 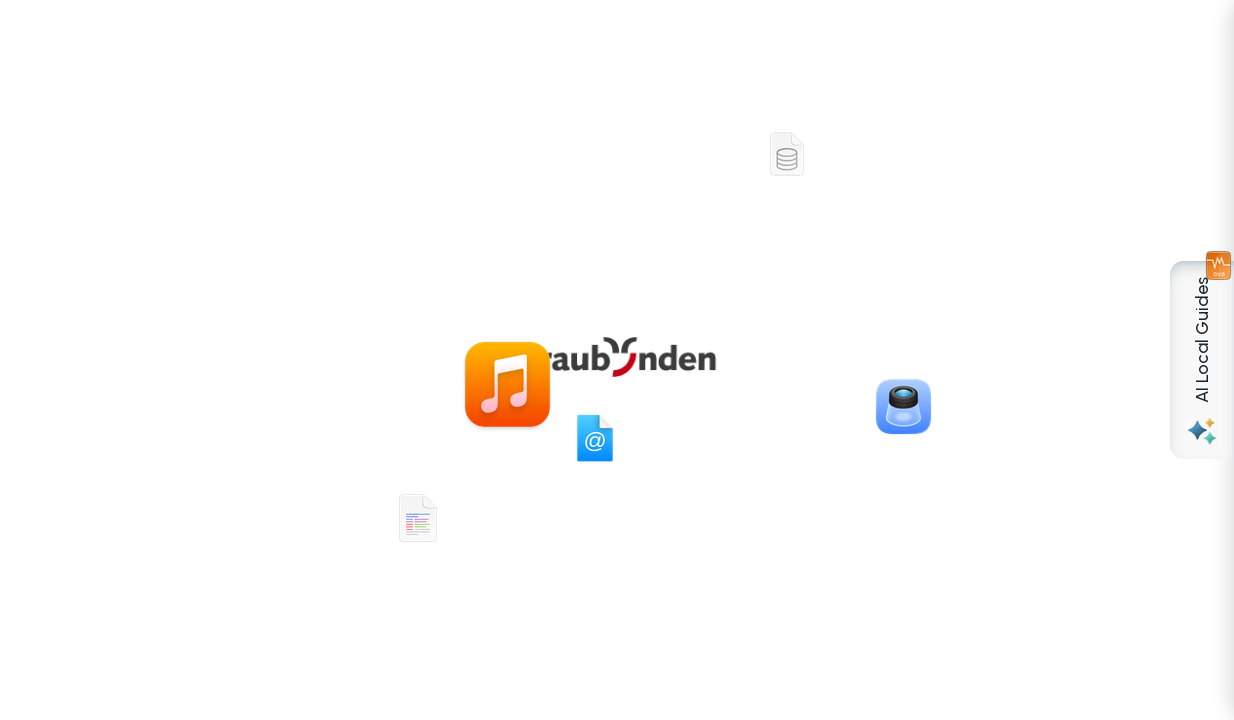 I want to click on a script or code file, so click(x=418, y=518).